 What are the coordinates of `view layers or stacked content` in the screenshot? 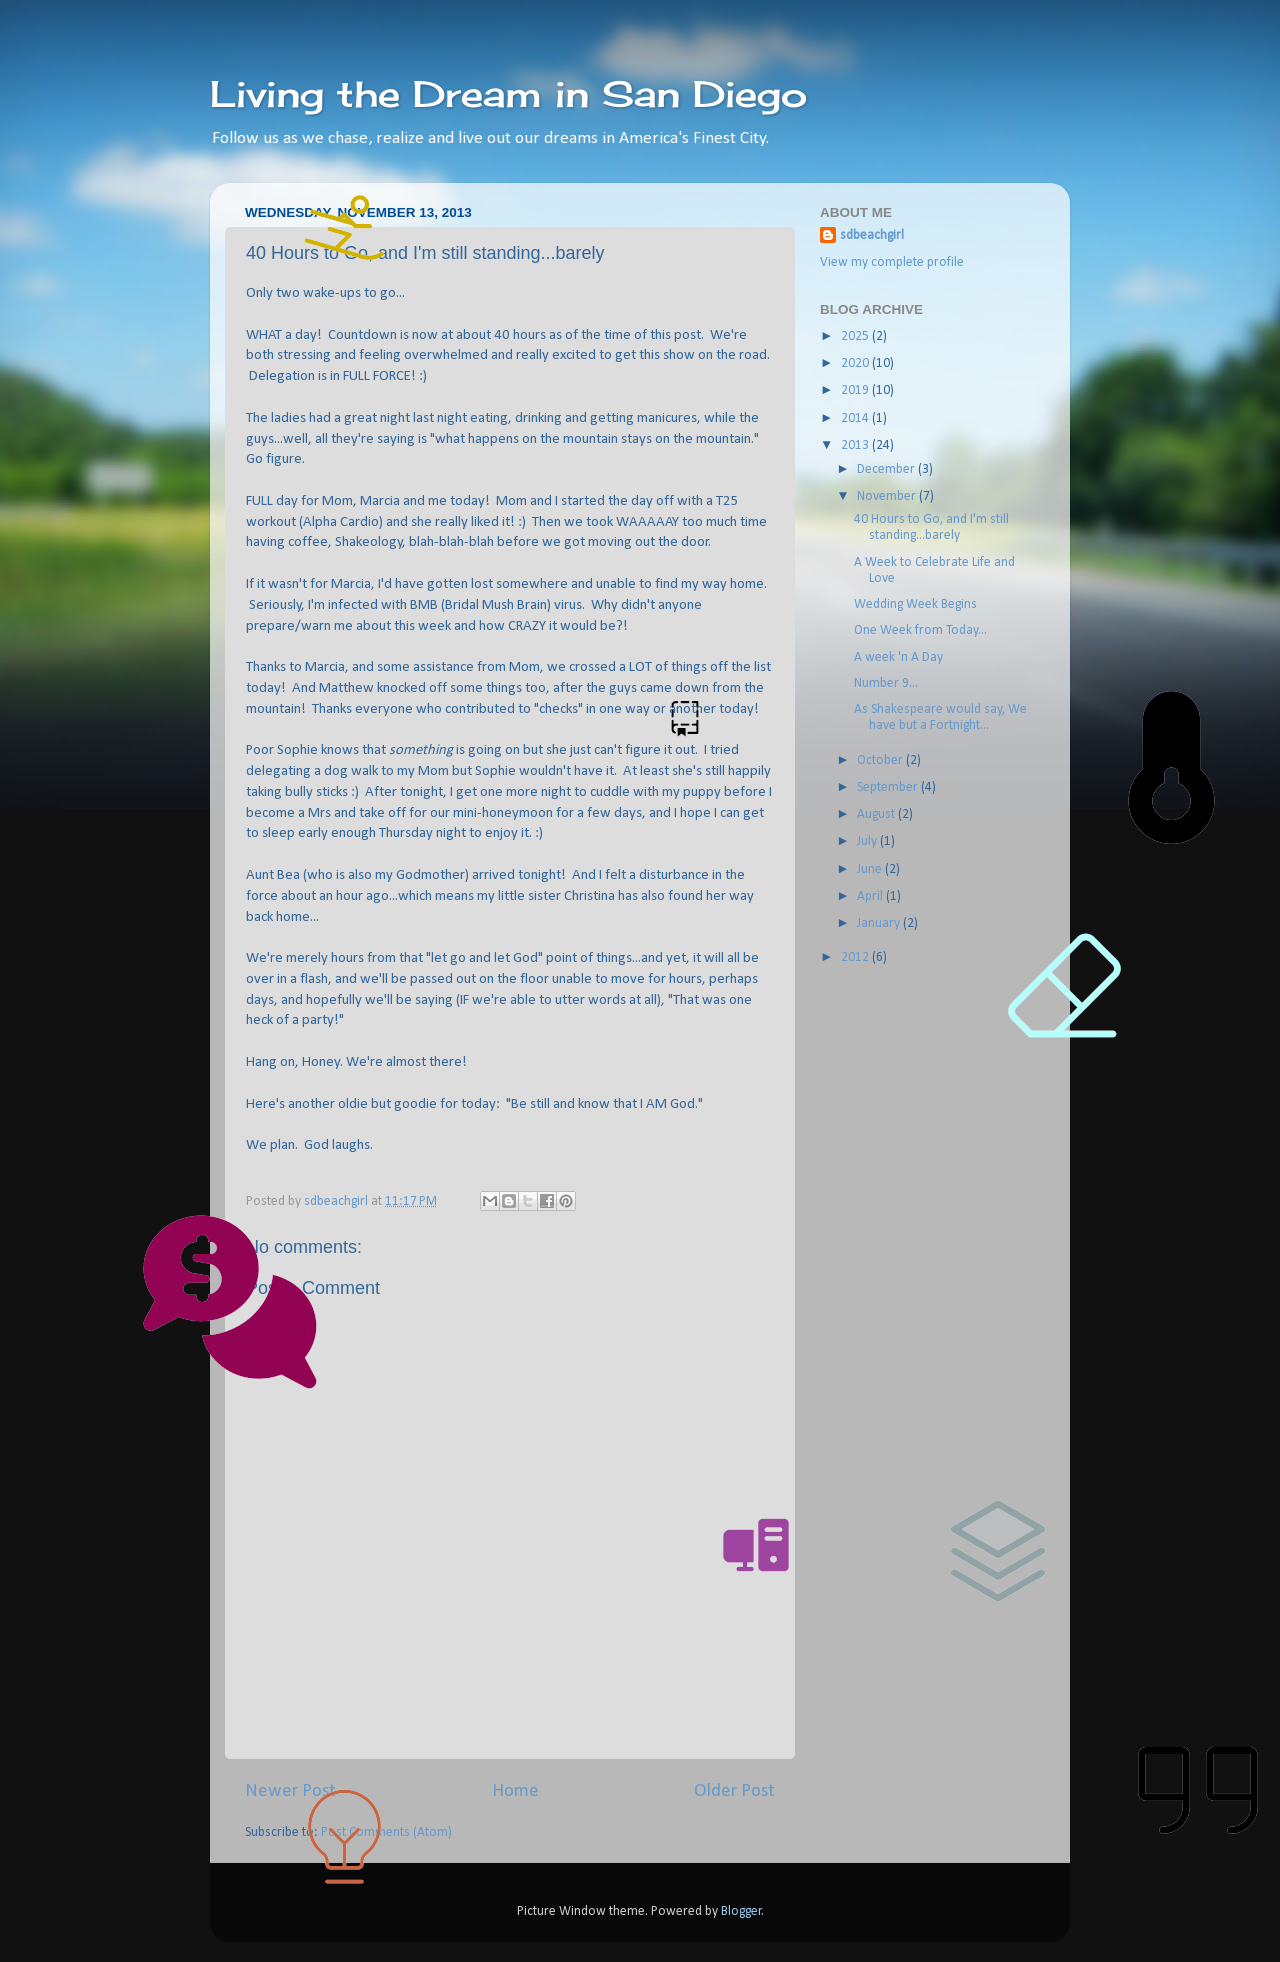 It's located at (998, 1551).